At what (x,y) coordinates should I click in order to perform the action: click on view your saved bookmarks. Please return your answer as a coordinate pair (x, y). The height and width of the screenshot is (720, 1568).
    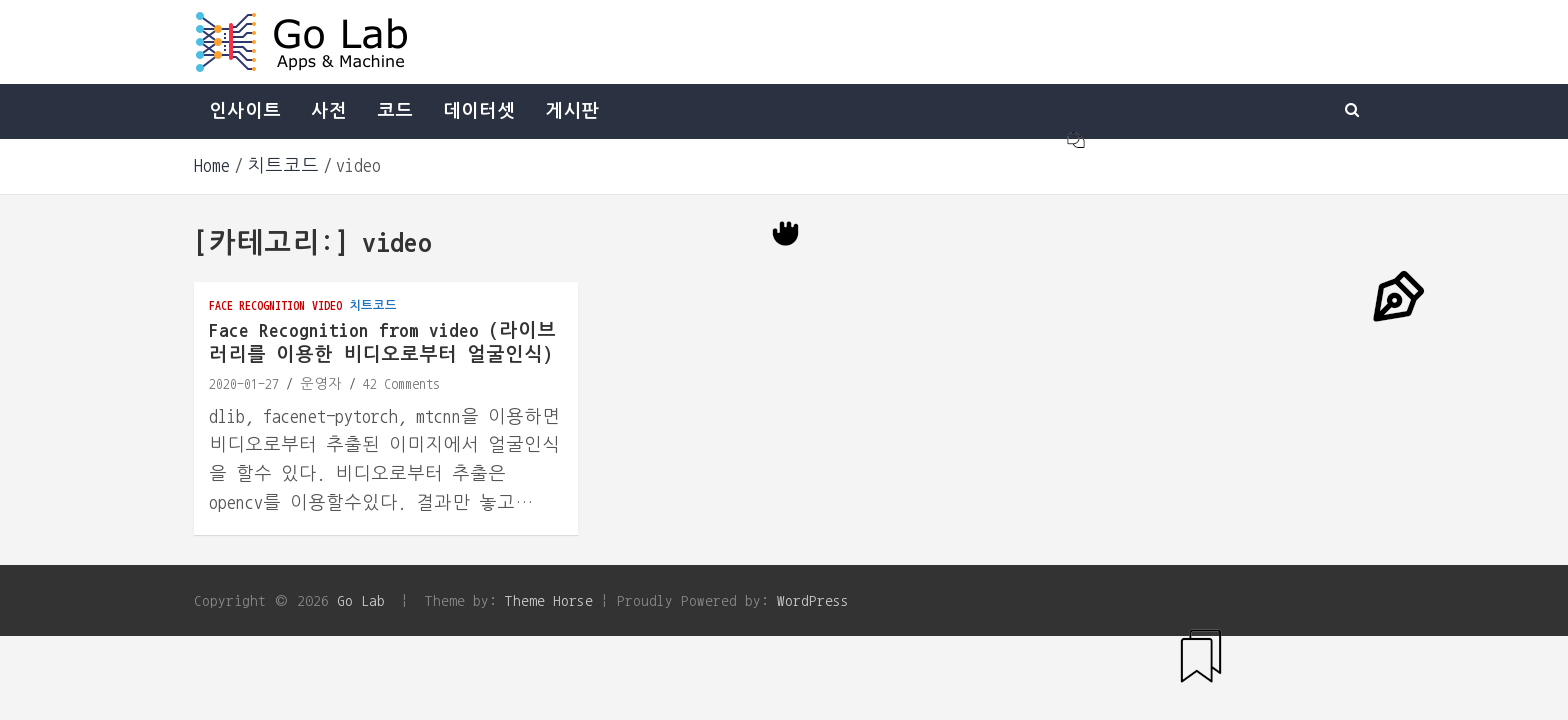
    Looking at the image, I should click on (1201, 656).